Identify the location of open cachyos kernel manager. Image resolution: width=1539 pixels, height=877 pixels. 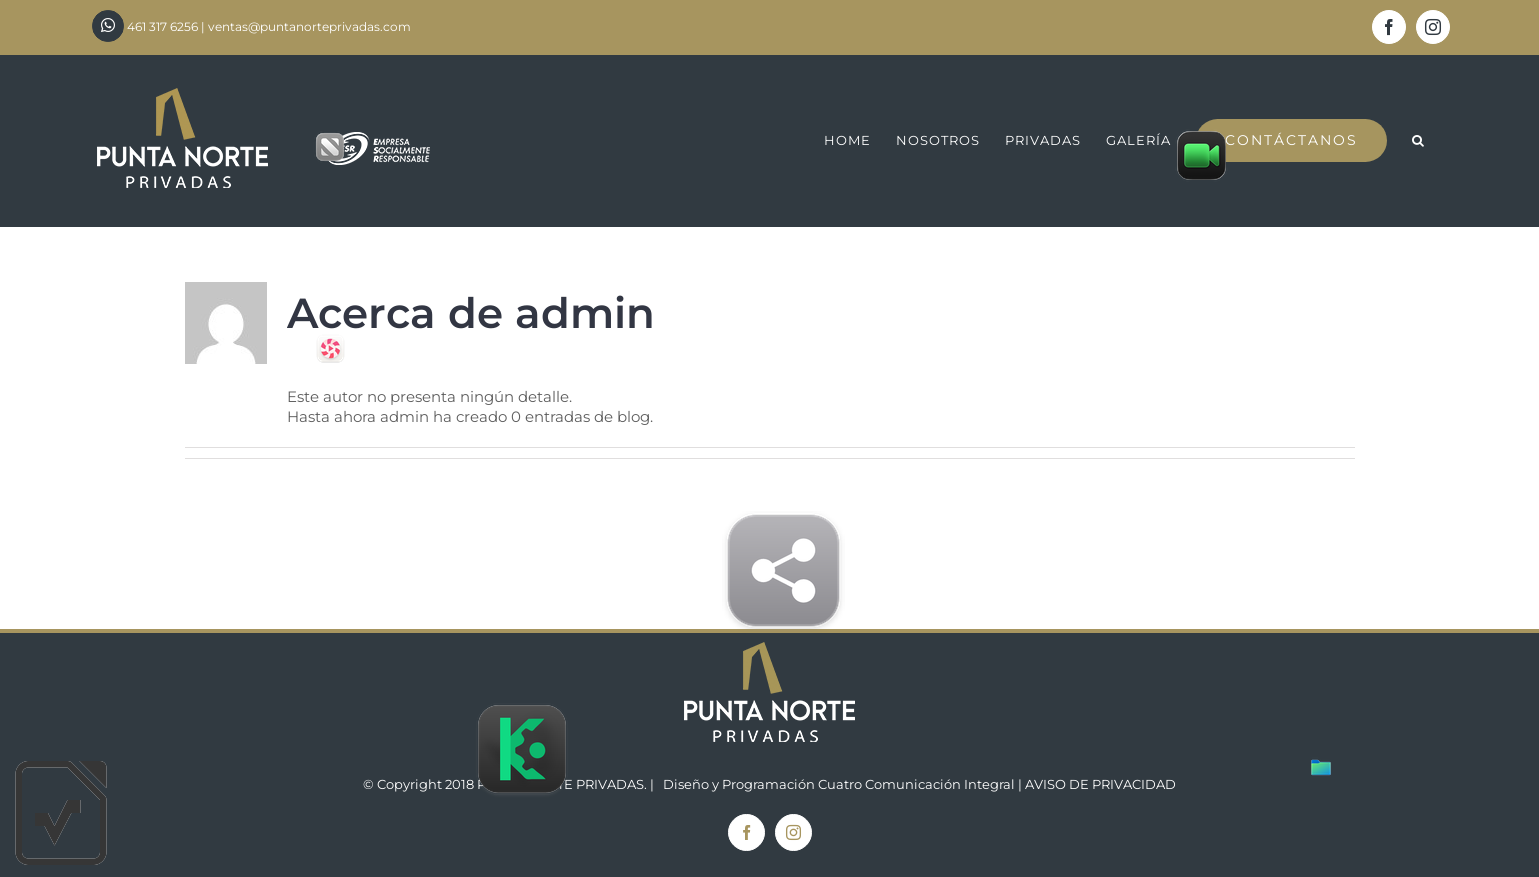
(522, 749).